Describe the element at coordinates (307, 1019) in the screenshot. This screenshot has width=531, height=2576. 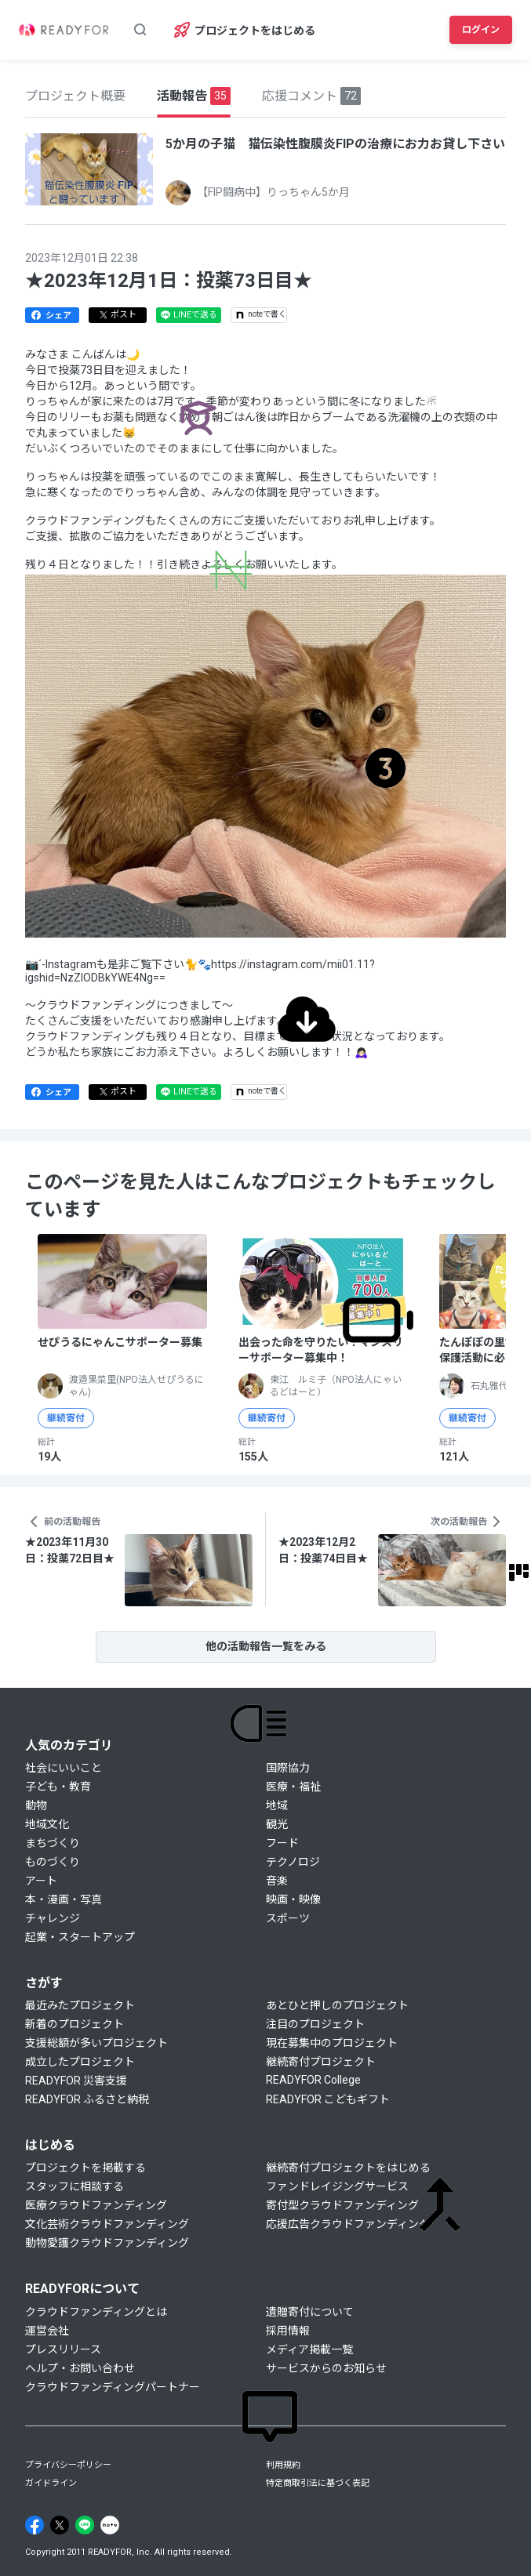
I see `download from cloud storage` at that location.